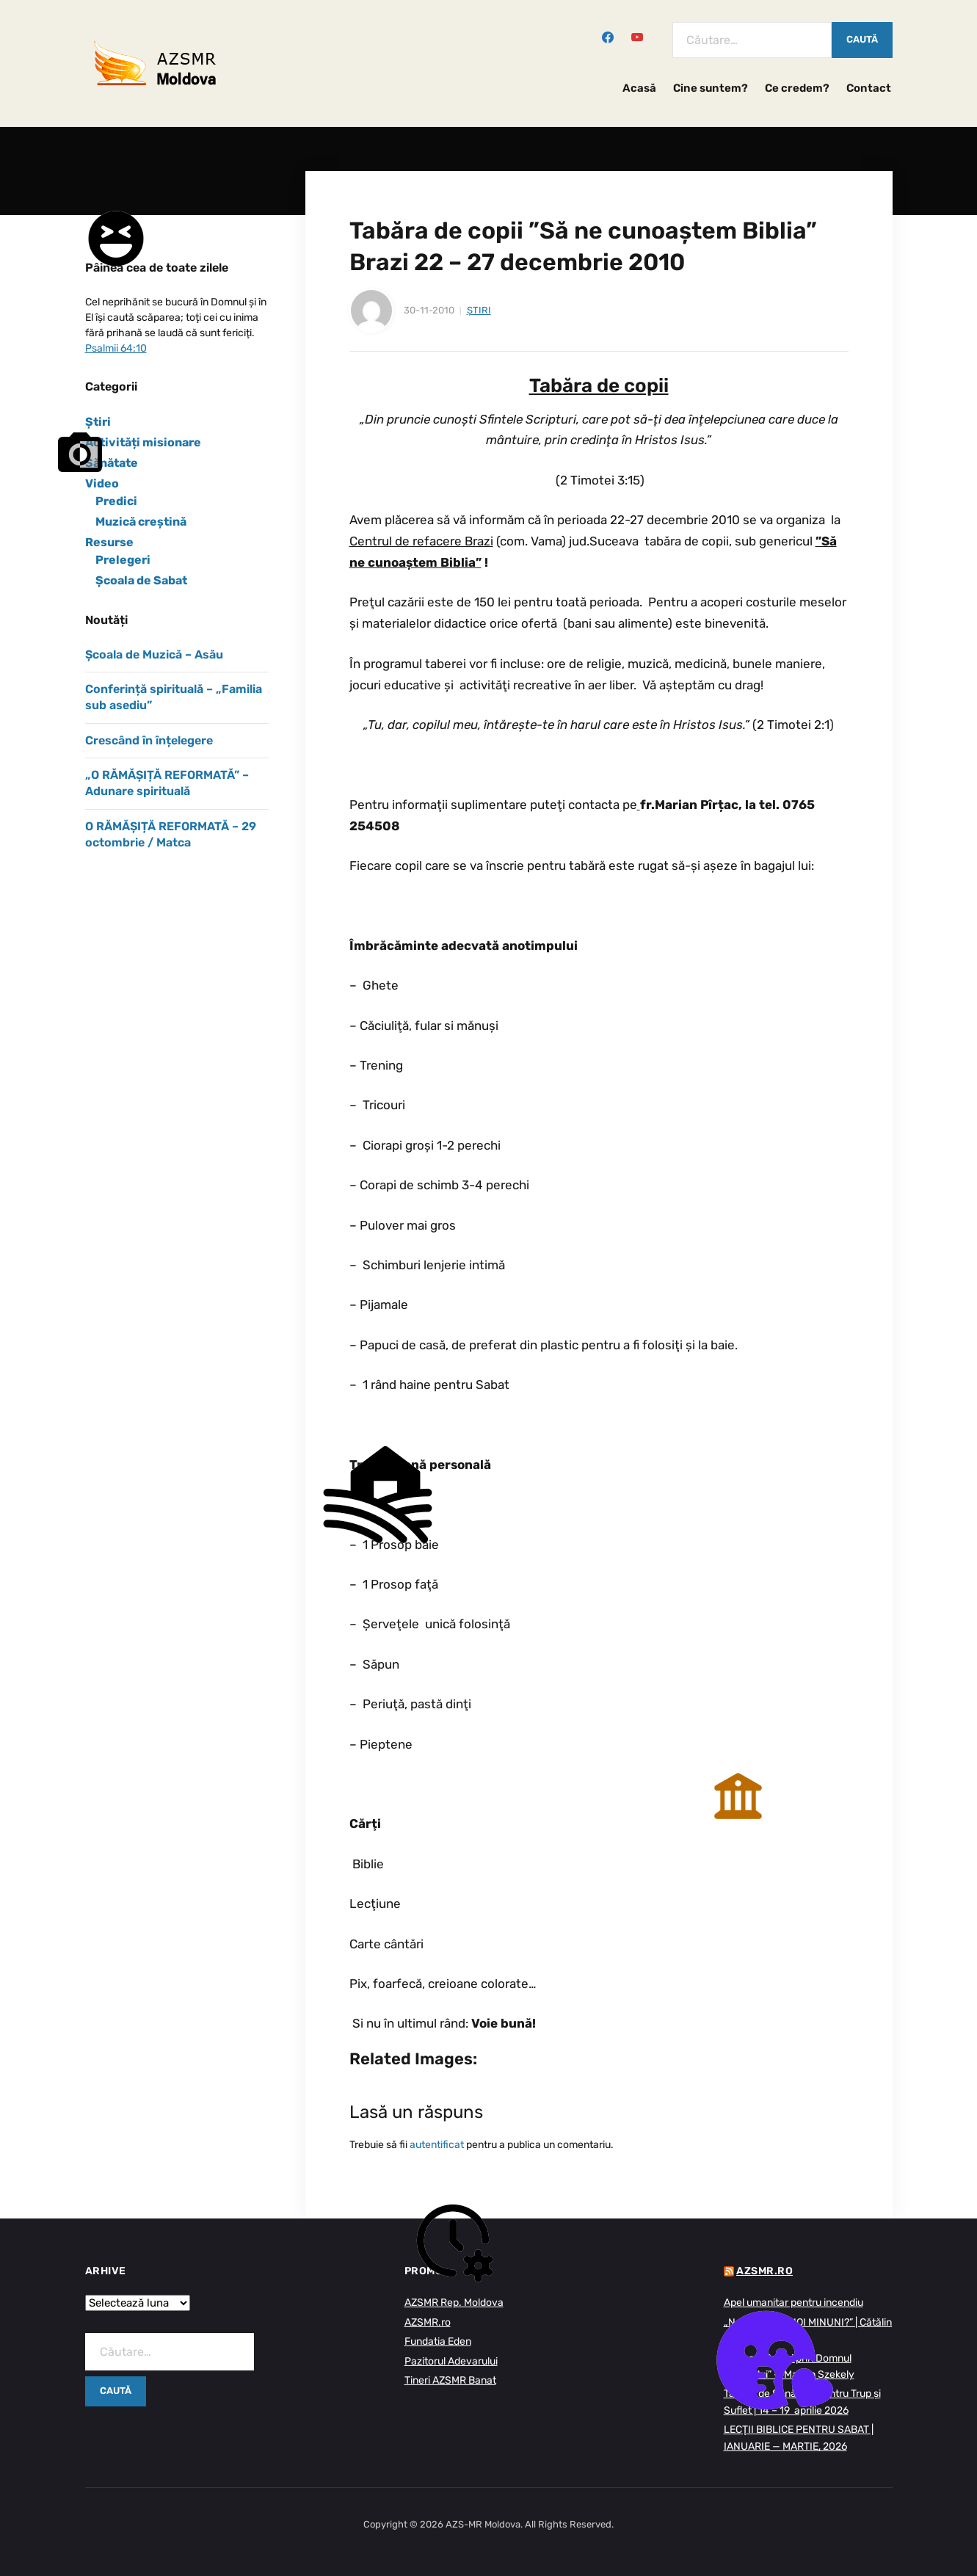  Describe the element at coordinates (738, 1795) in the screenshot. I see `access banking or financial services` at that location.